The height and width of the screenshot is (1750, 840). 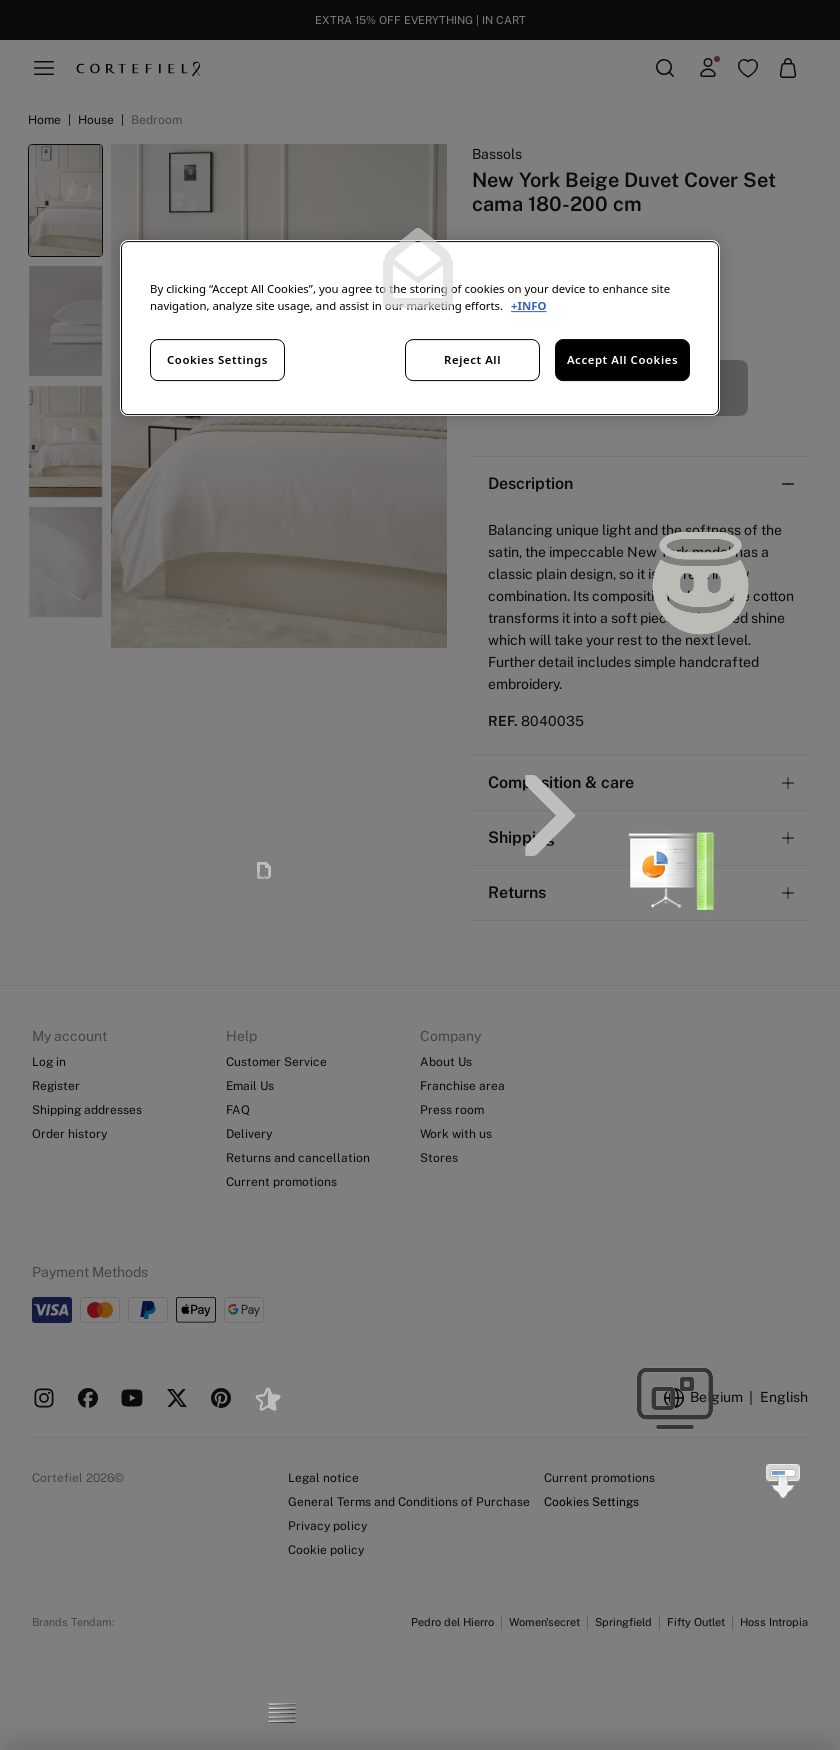 What do you see at coordinates (268, 1400) in the screenshot?
I see `indicates a partial or half rating` at bounding box center [268, 1400].